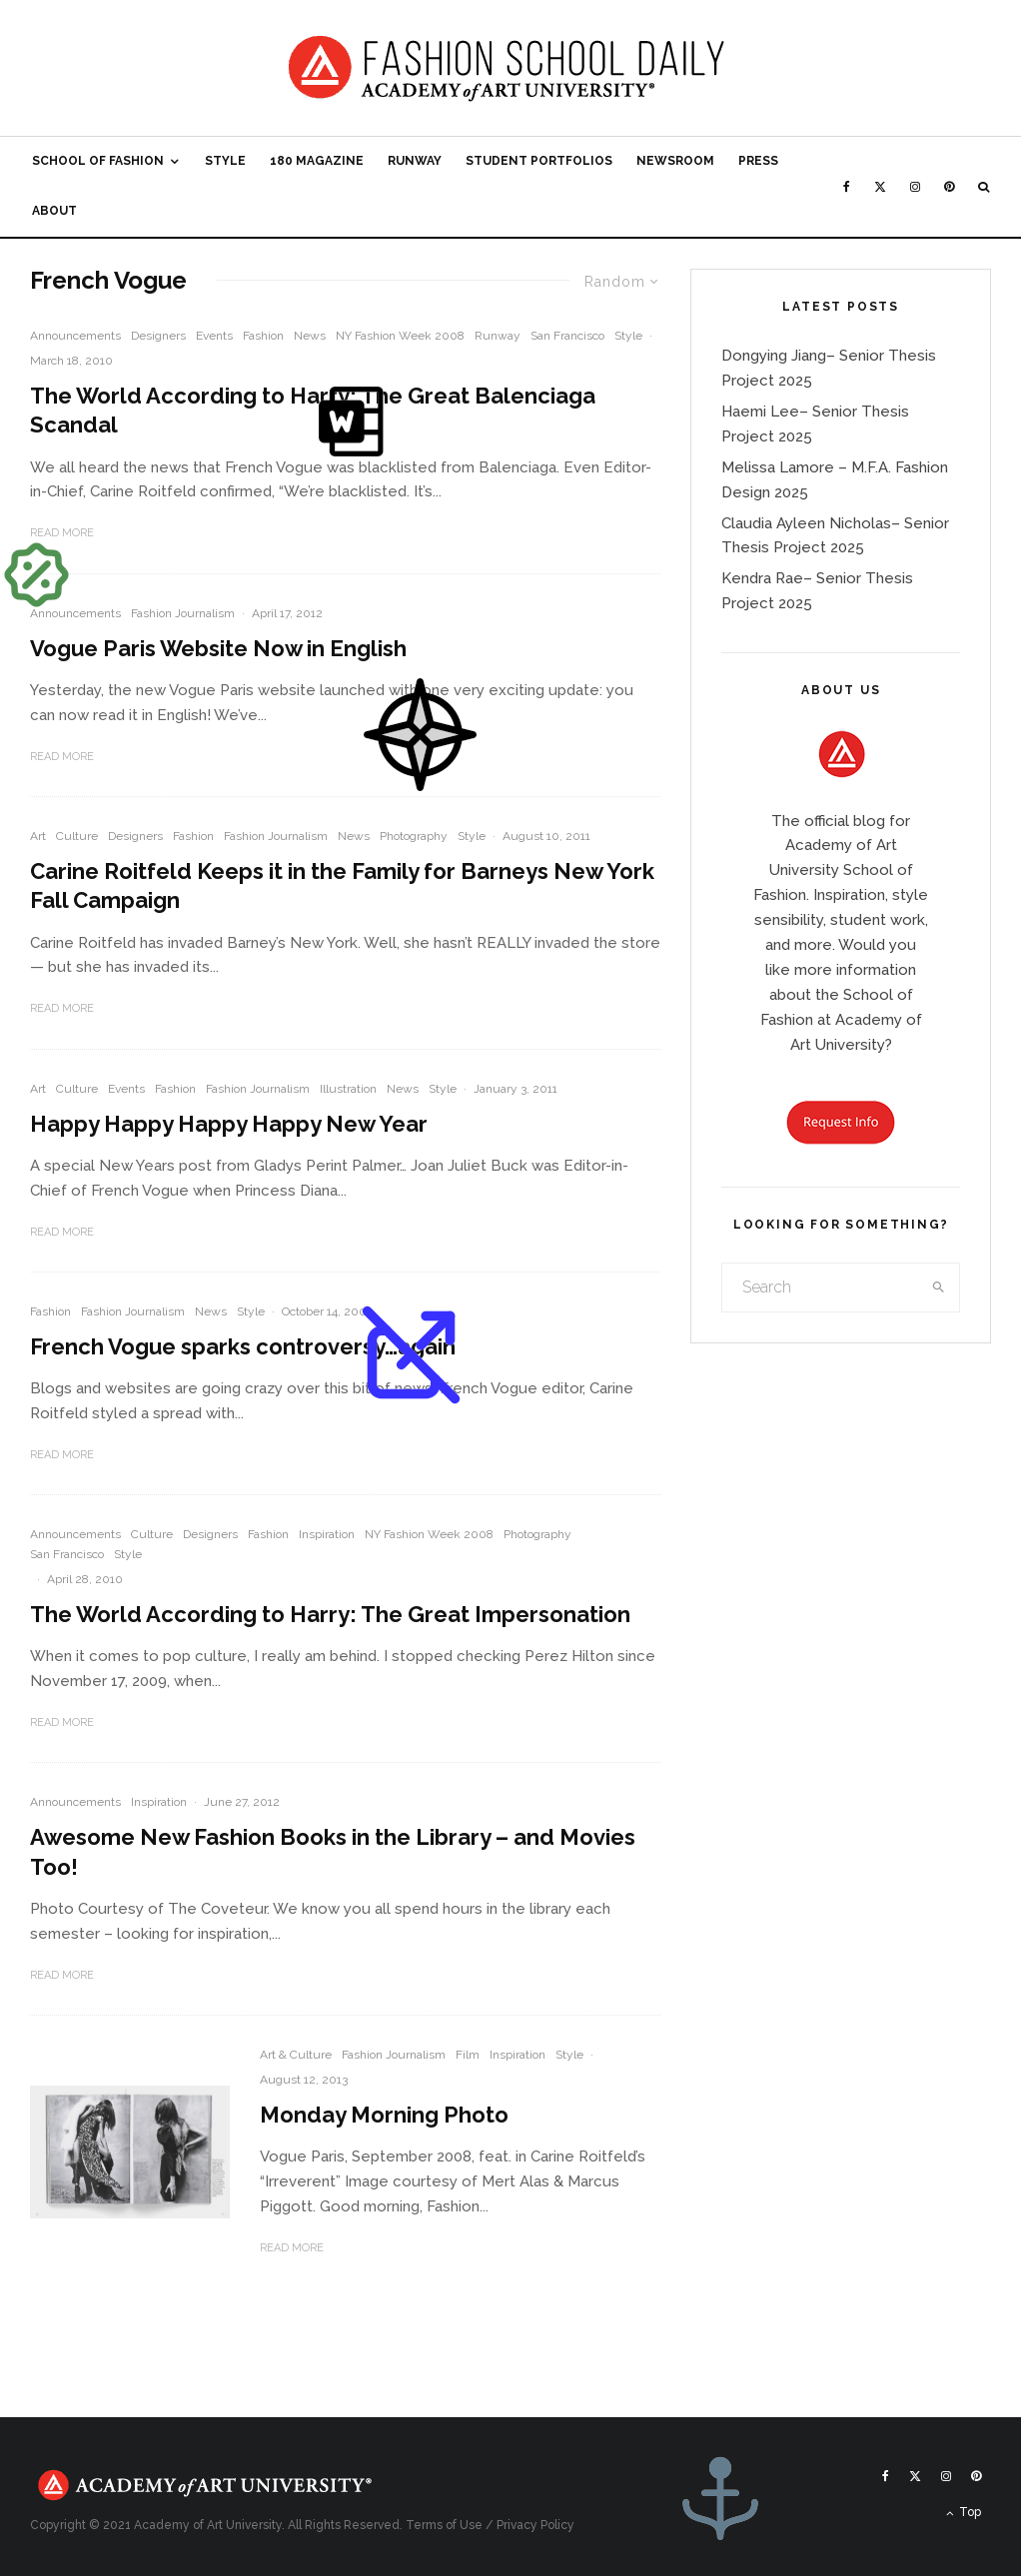  What do you see at coordinates (354, 422) in the screenshot?
I see `open Microsoft Word` at bounding box center [354, 422].